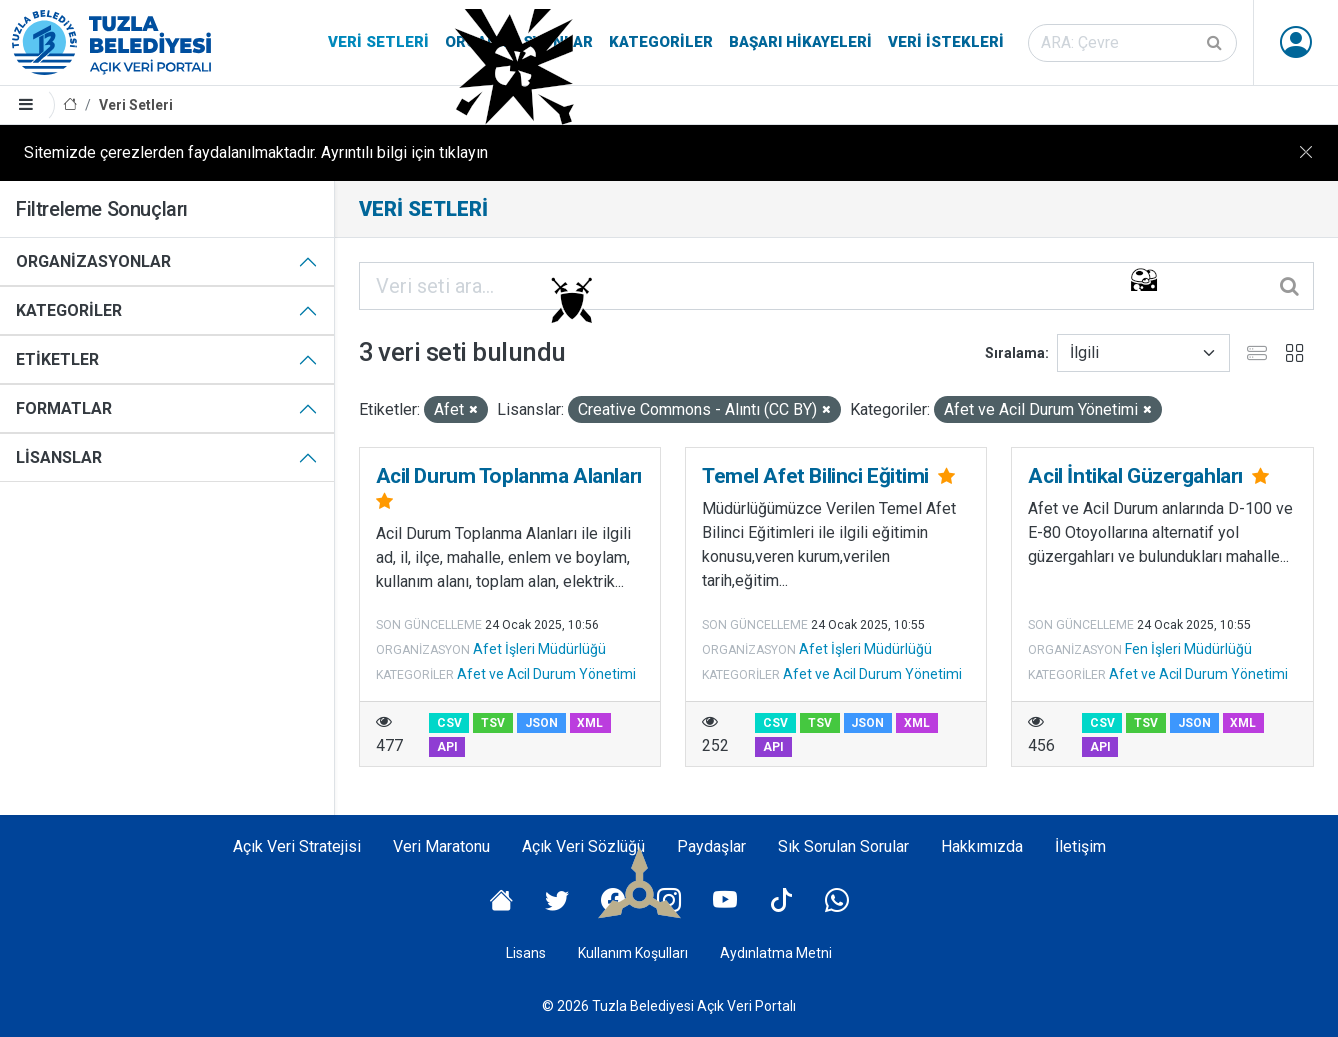 The image size is (1338, 1037). Describe the element at coordinates (1144, 278) in the screenshot. I see `indicates a brewing or crafting process in progress` at that location.